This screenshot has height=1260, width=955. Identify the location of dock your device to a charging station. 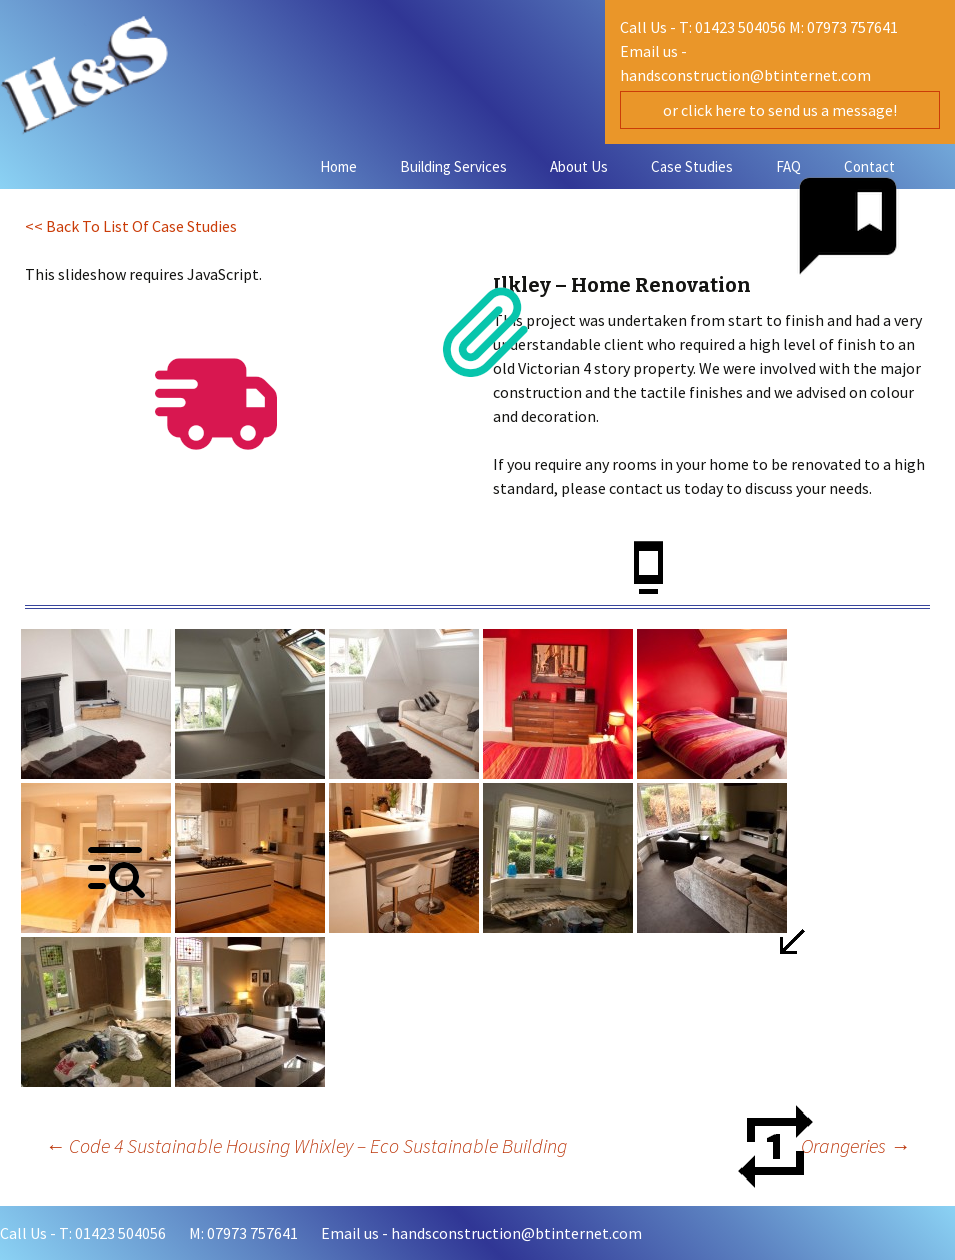
(648, 567).